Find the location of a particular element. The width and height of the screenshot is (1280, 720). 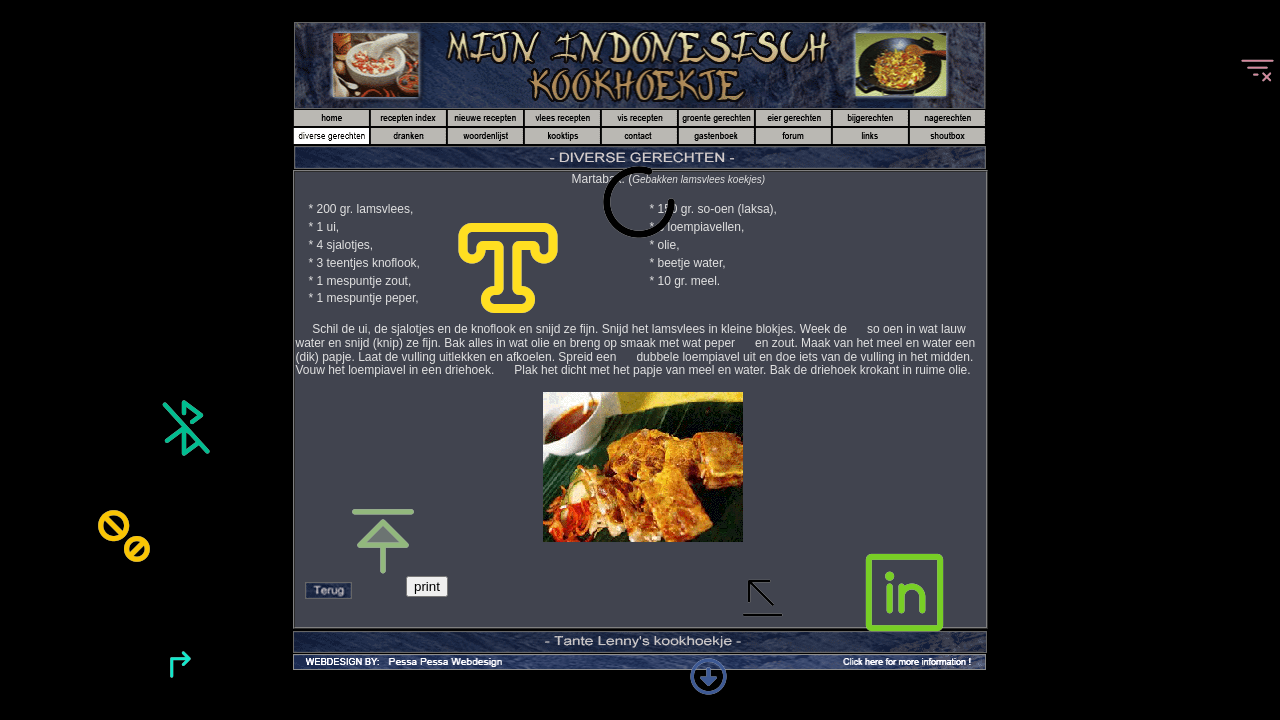

move item to top of list is located at coordinates (383, 540).